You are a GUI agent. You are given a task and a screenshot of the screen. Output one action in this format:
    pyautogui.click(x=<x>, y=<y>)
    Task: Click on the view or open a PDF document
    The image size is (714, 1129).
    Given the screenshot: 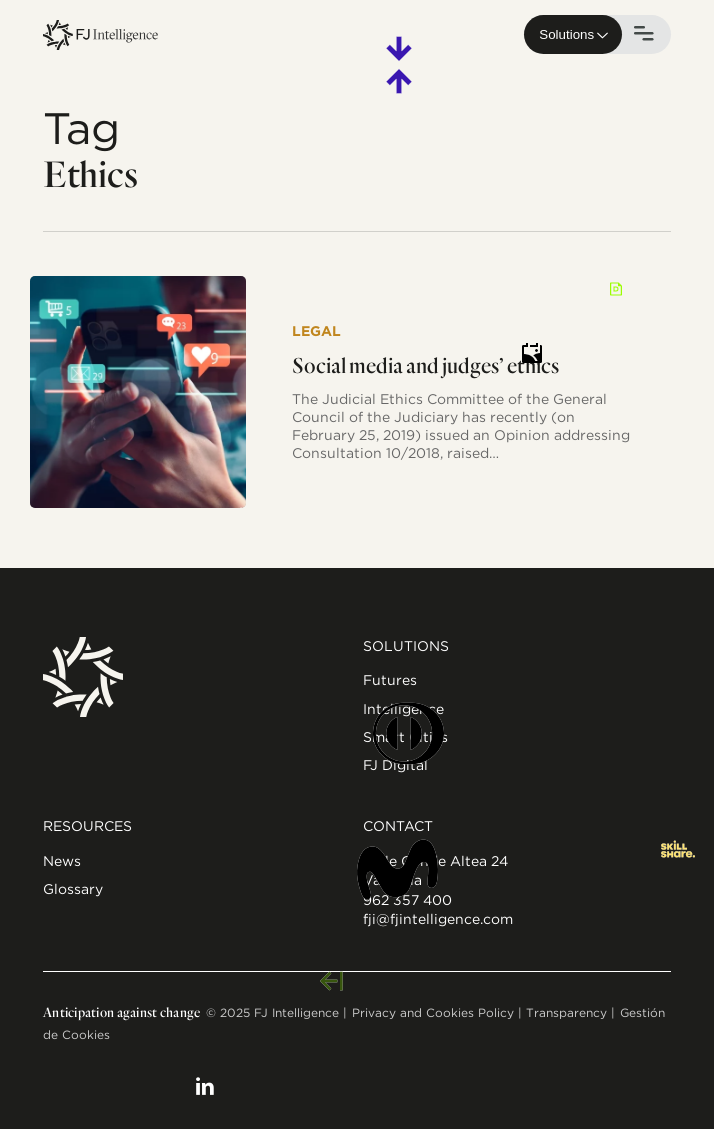 What is the action you would take?
    pyautogui.click(x=616, y=289)
    